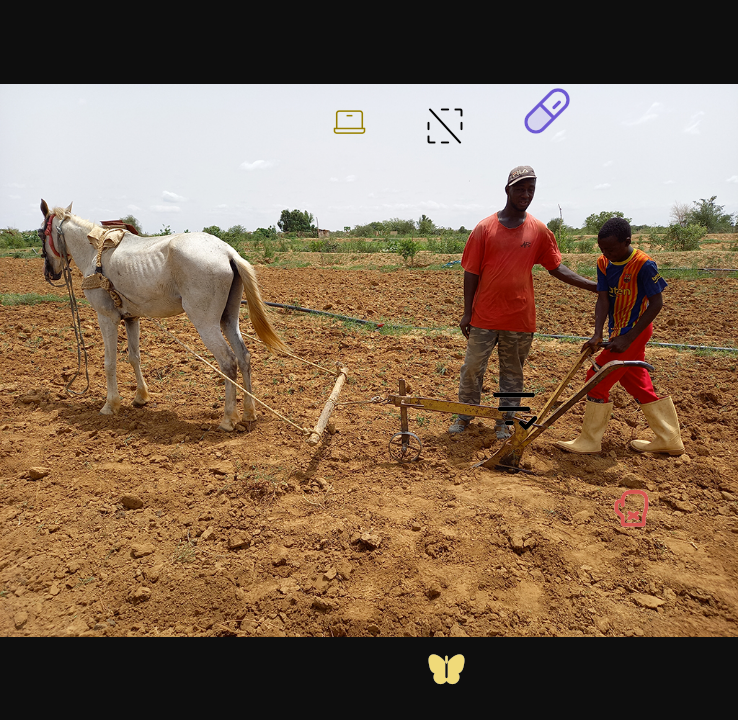 The width and height of the screenshot is (738, 720). I want to click on disable selection mode, so click(445, 126).